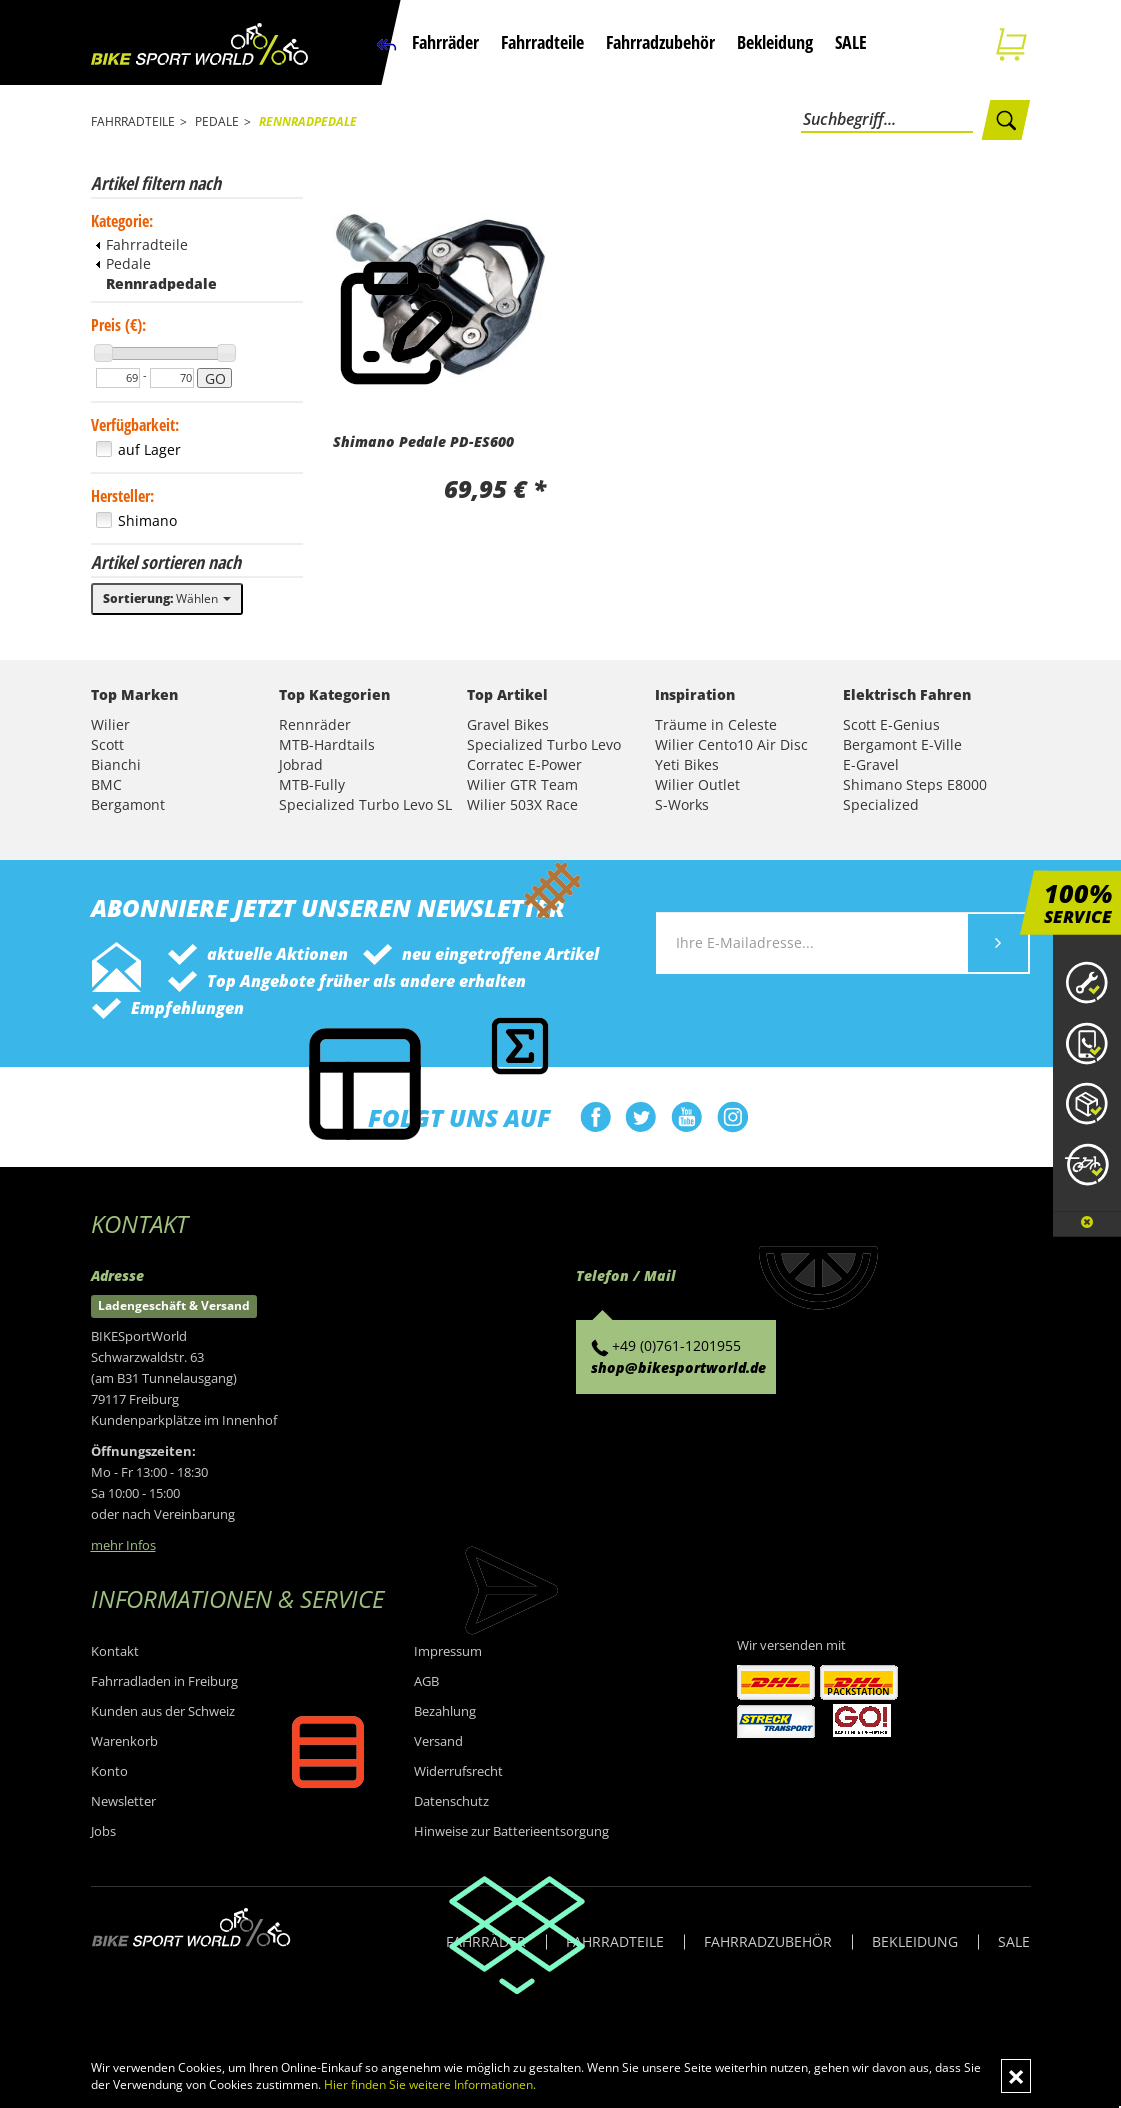 The height and width of the screenshot is (2108, 1121). Describe the element at coordinates (365, 1084) in the screenshot. I see `toggle sidebar and header panel layout` at that location.